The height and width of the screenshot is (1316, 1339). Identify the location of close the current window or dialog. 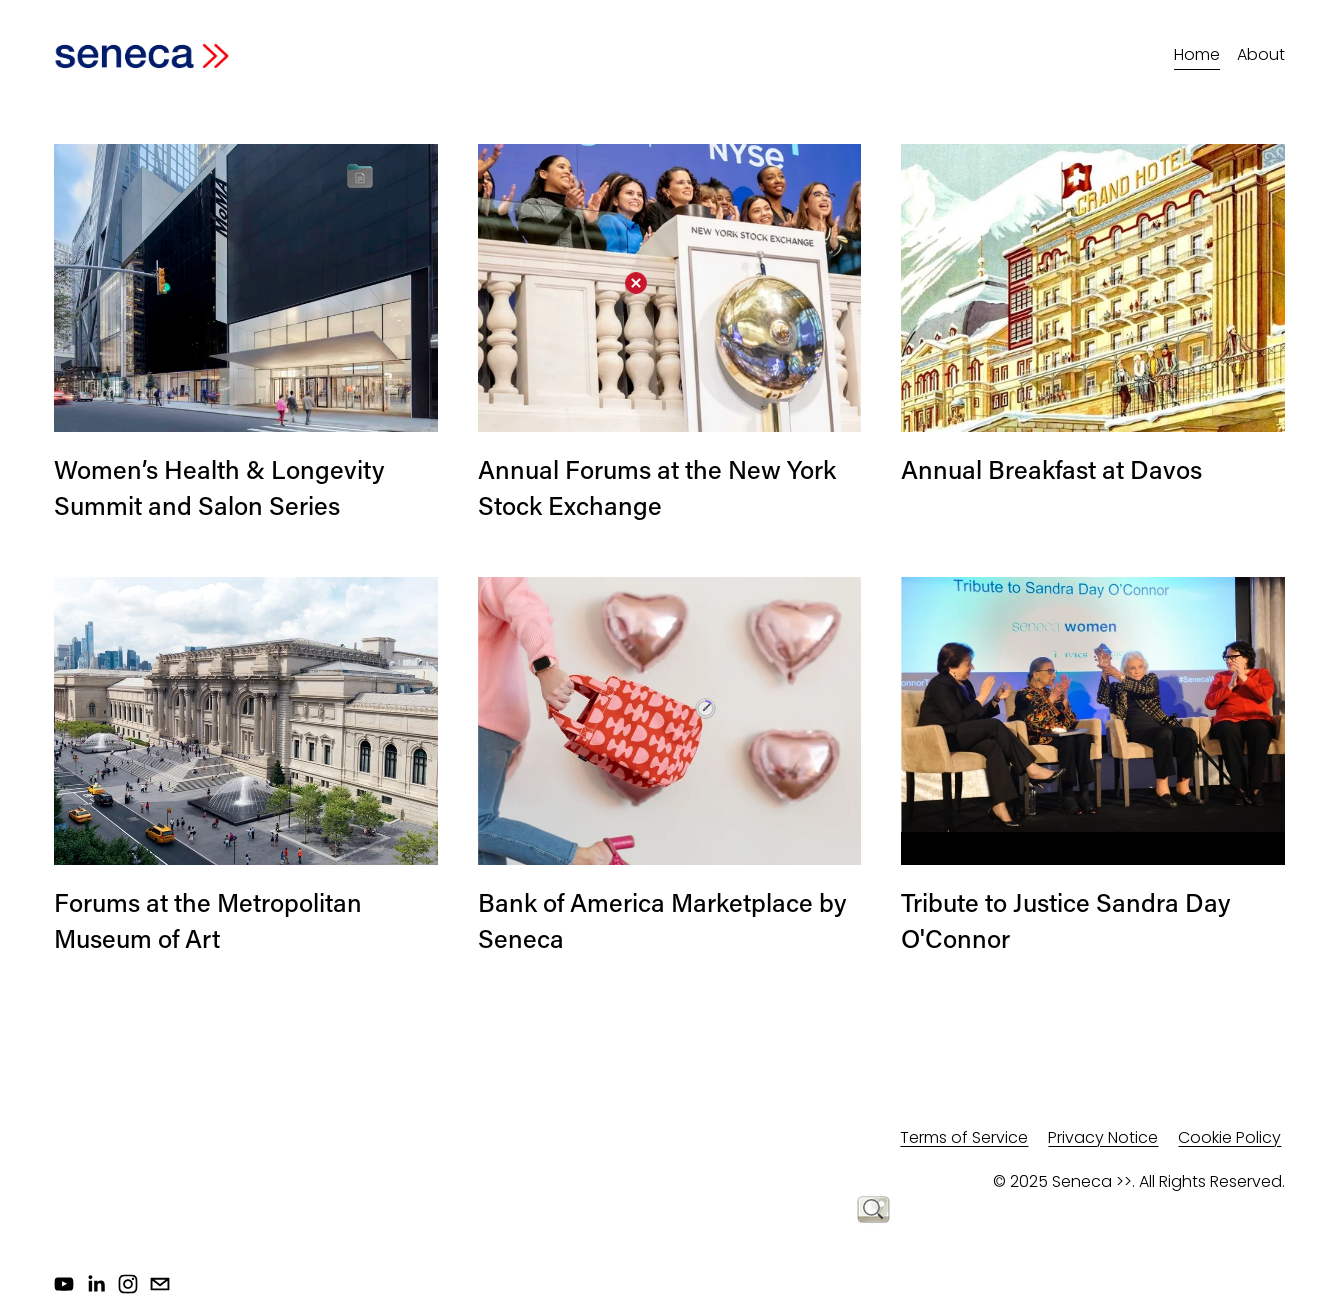
(636, 283).